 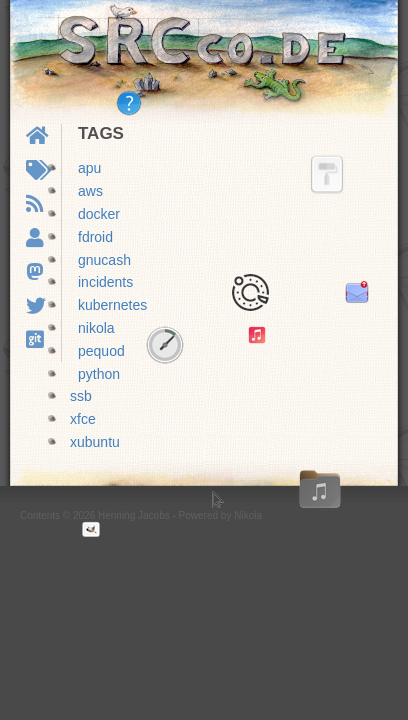 I want to click on a theme or appearance customization file, so click(x=327, y=174).